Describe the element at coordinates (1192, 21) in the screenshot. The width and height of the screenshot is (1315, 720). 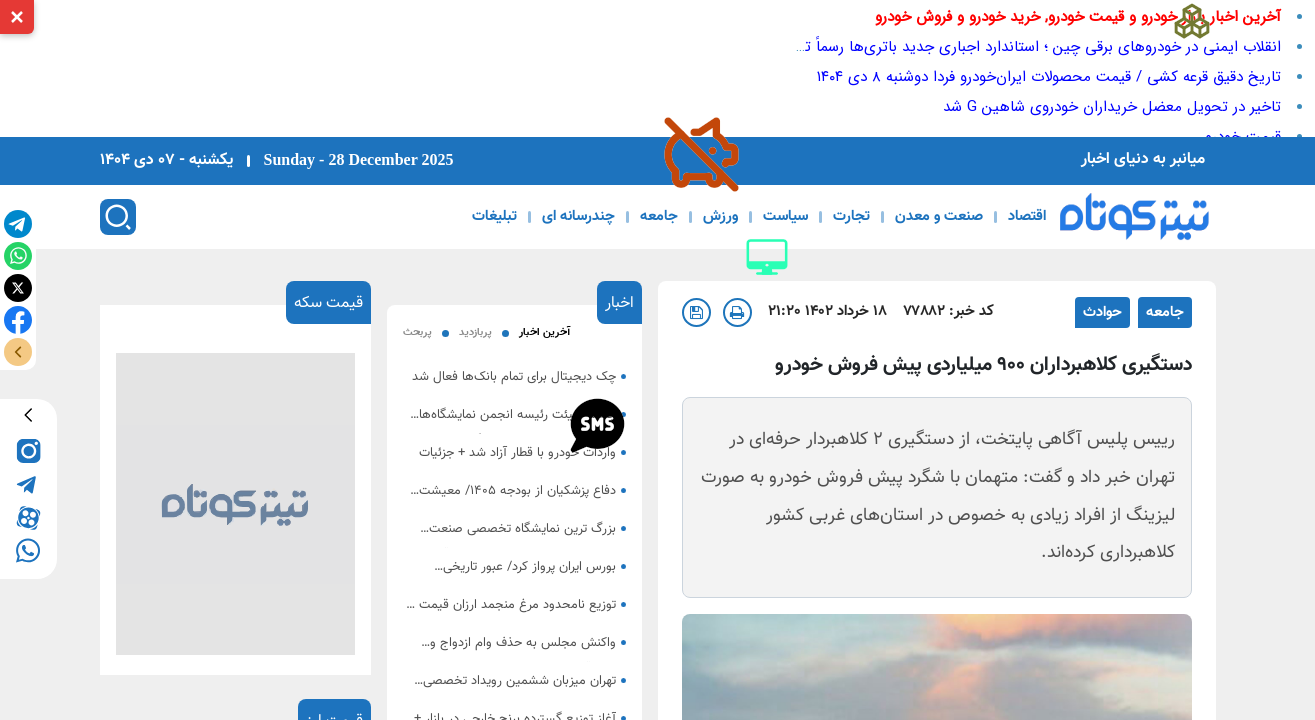
I see `view all packages or deliveries` at that location.